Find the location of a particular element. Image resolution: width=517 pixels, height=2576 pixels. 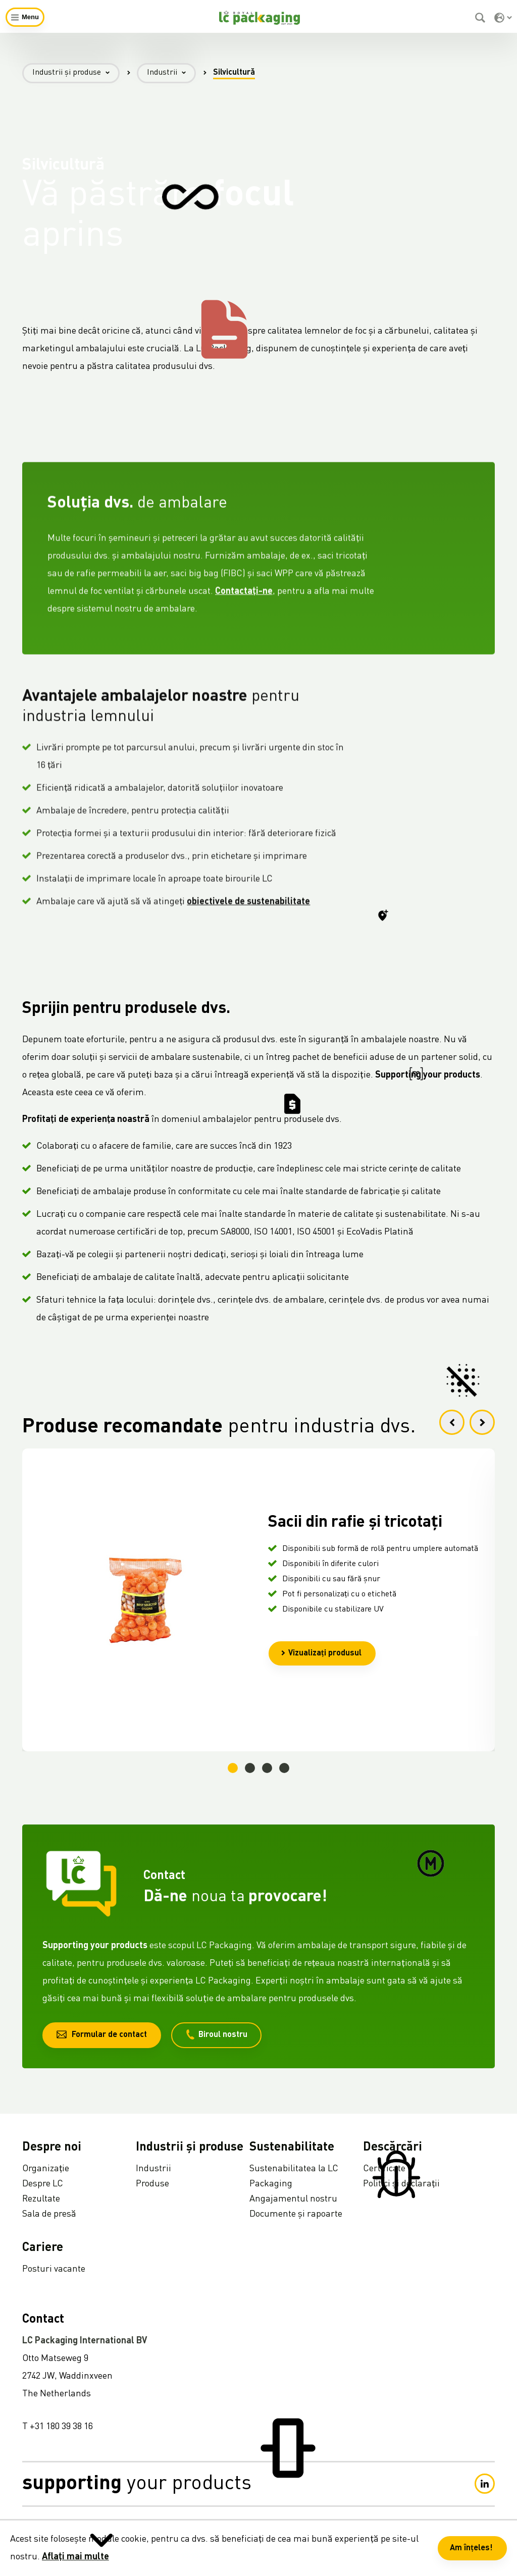

add a new location pin to the map is located at coordinates (382, 915).